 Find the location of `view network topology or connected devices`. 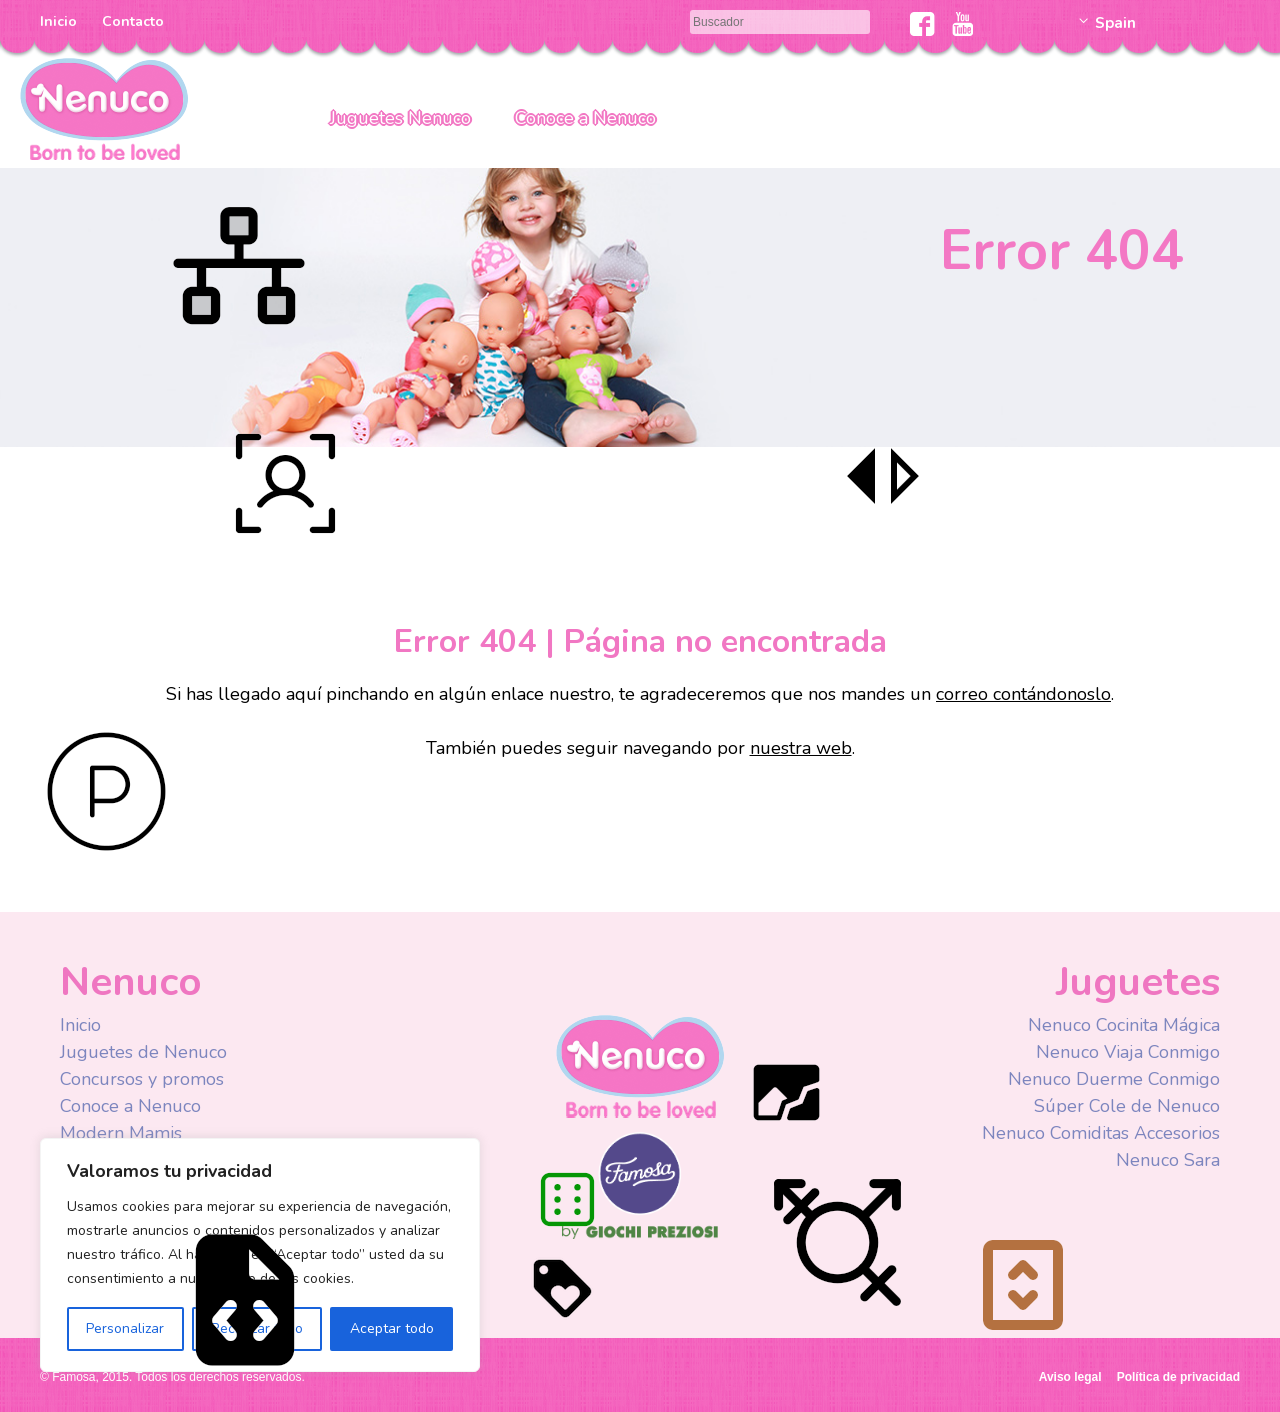

view network topology or connected devices is located at coordinates (239, 268).